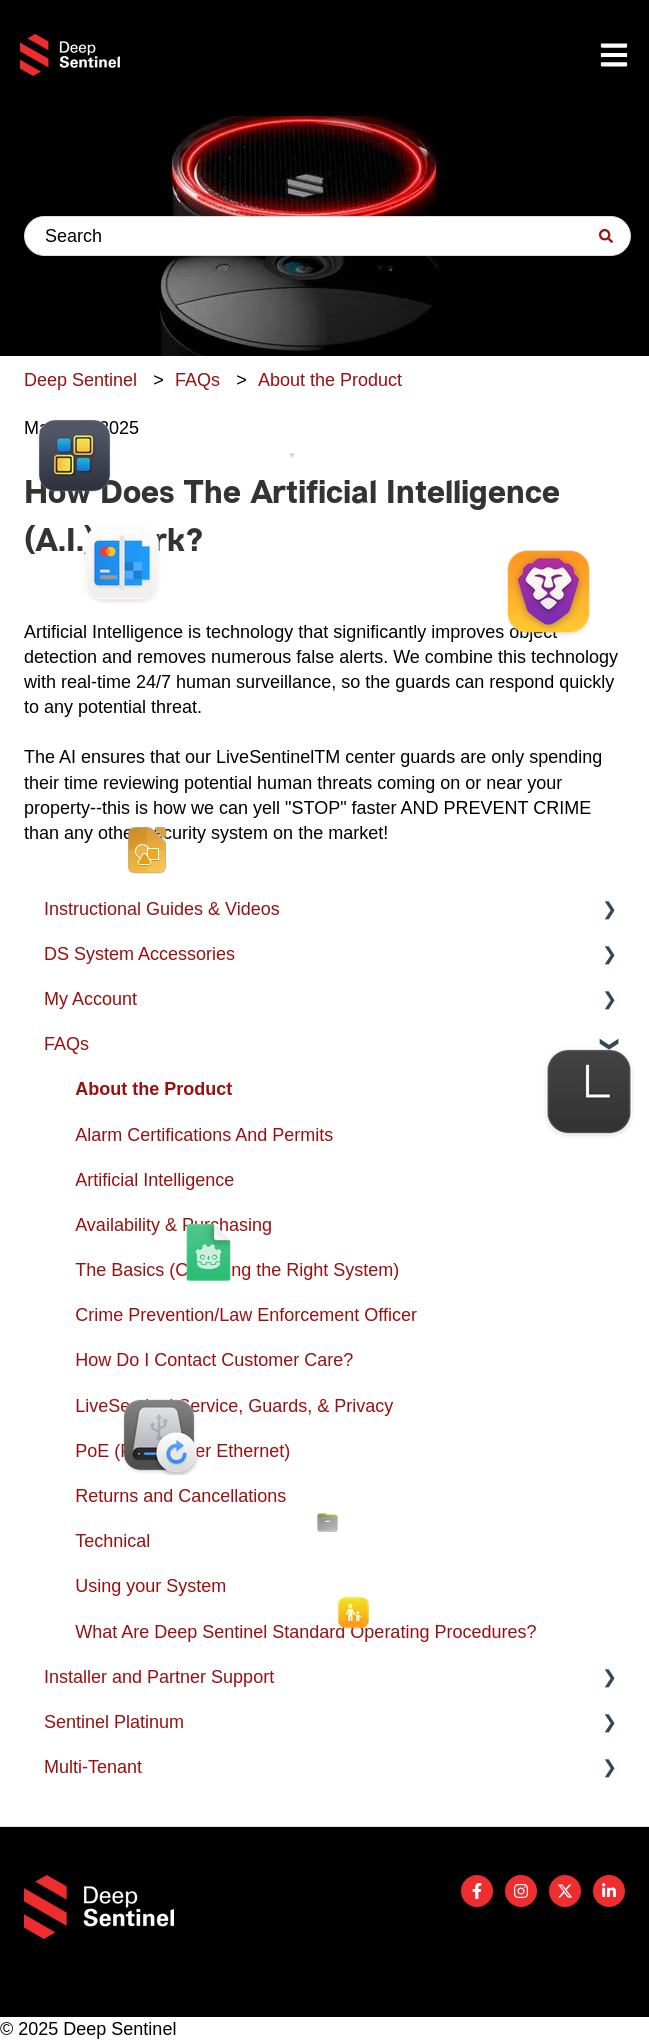  Describe the element at coordinates (589, 1093) in the screenshot. I see `open date and time settings` at that location.